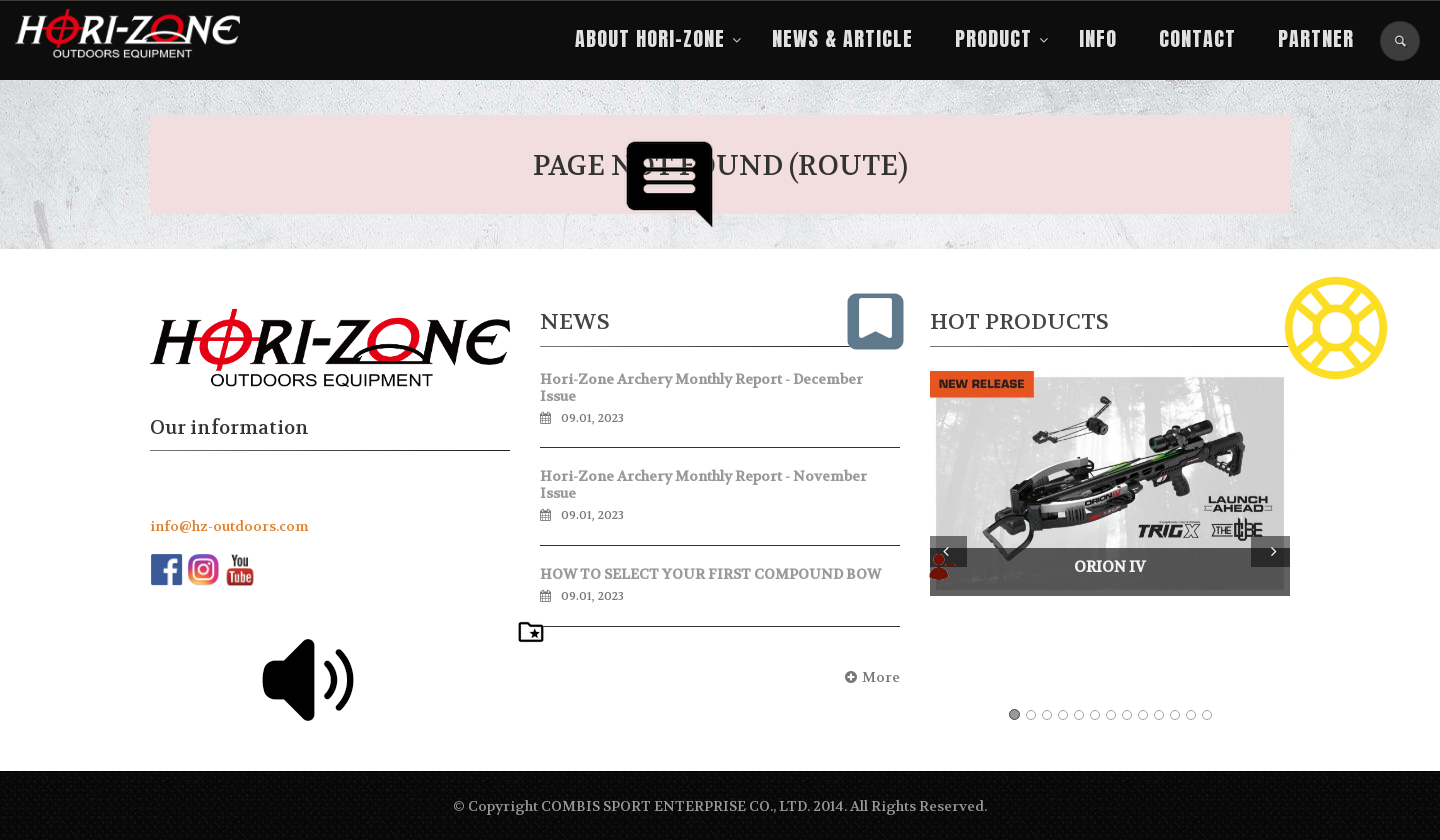 This screenshot has height=840, width=1440. What do you see at coordinates (669, 184) in the screenshot?
I see `add a comment to this item` at bounding box center [669, 184].